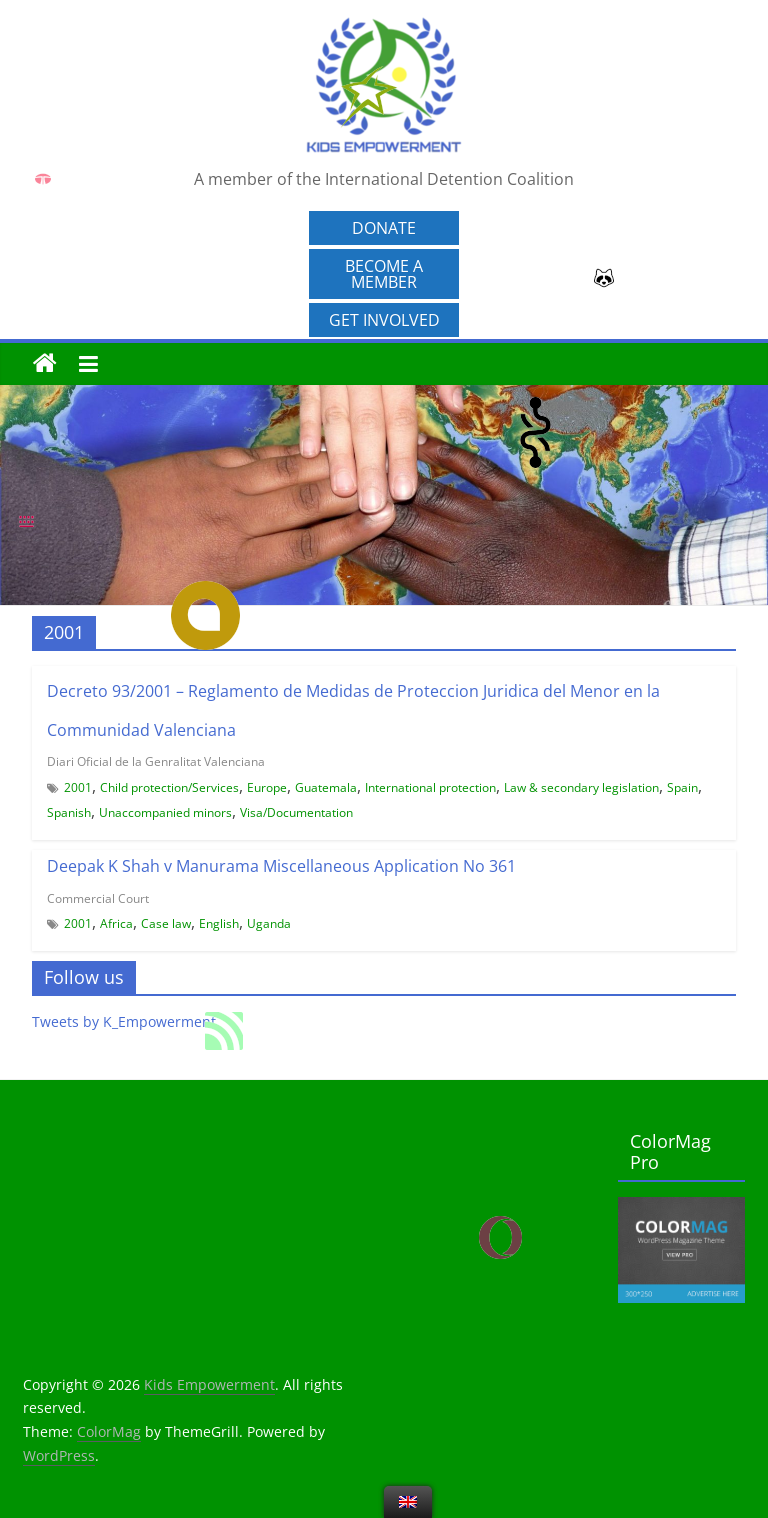 This screenshot has height=1518, width=768. Describe the element at coordinates (205, 615) in the screenshot. I see `open chatwoot customer support platform` at that location.